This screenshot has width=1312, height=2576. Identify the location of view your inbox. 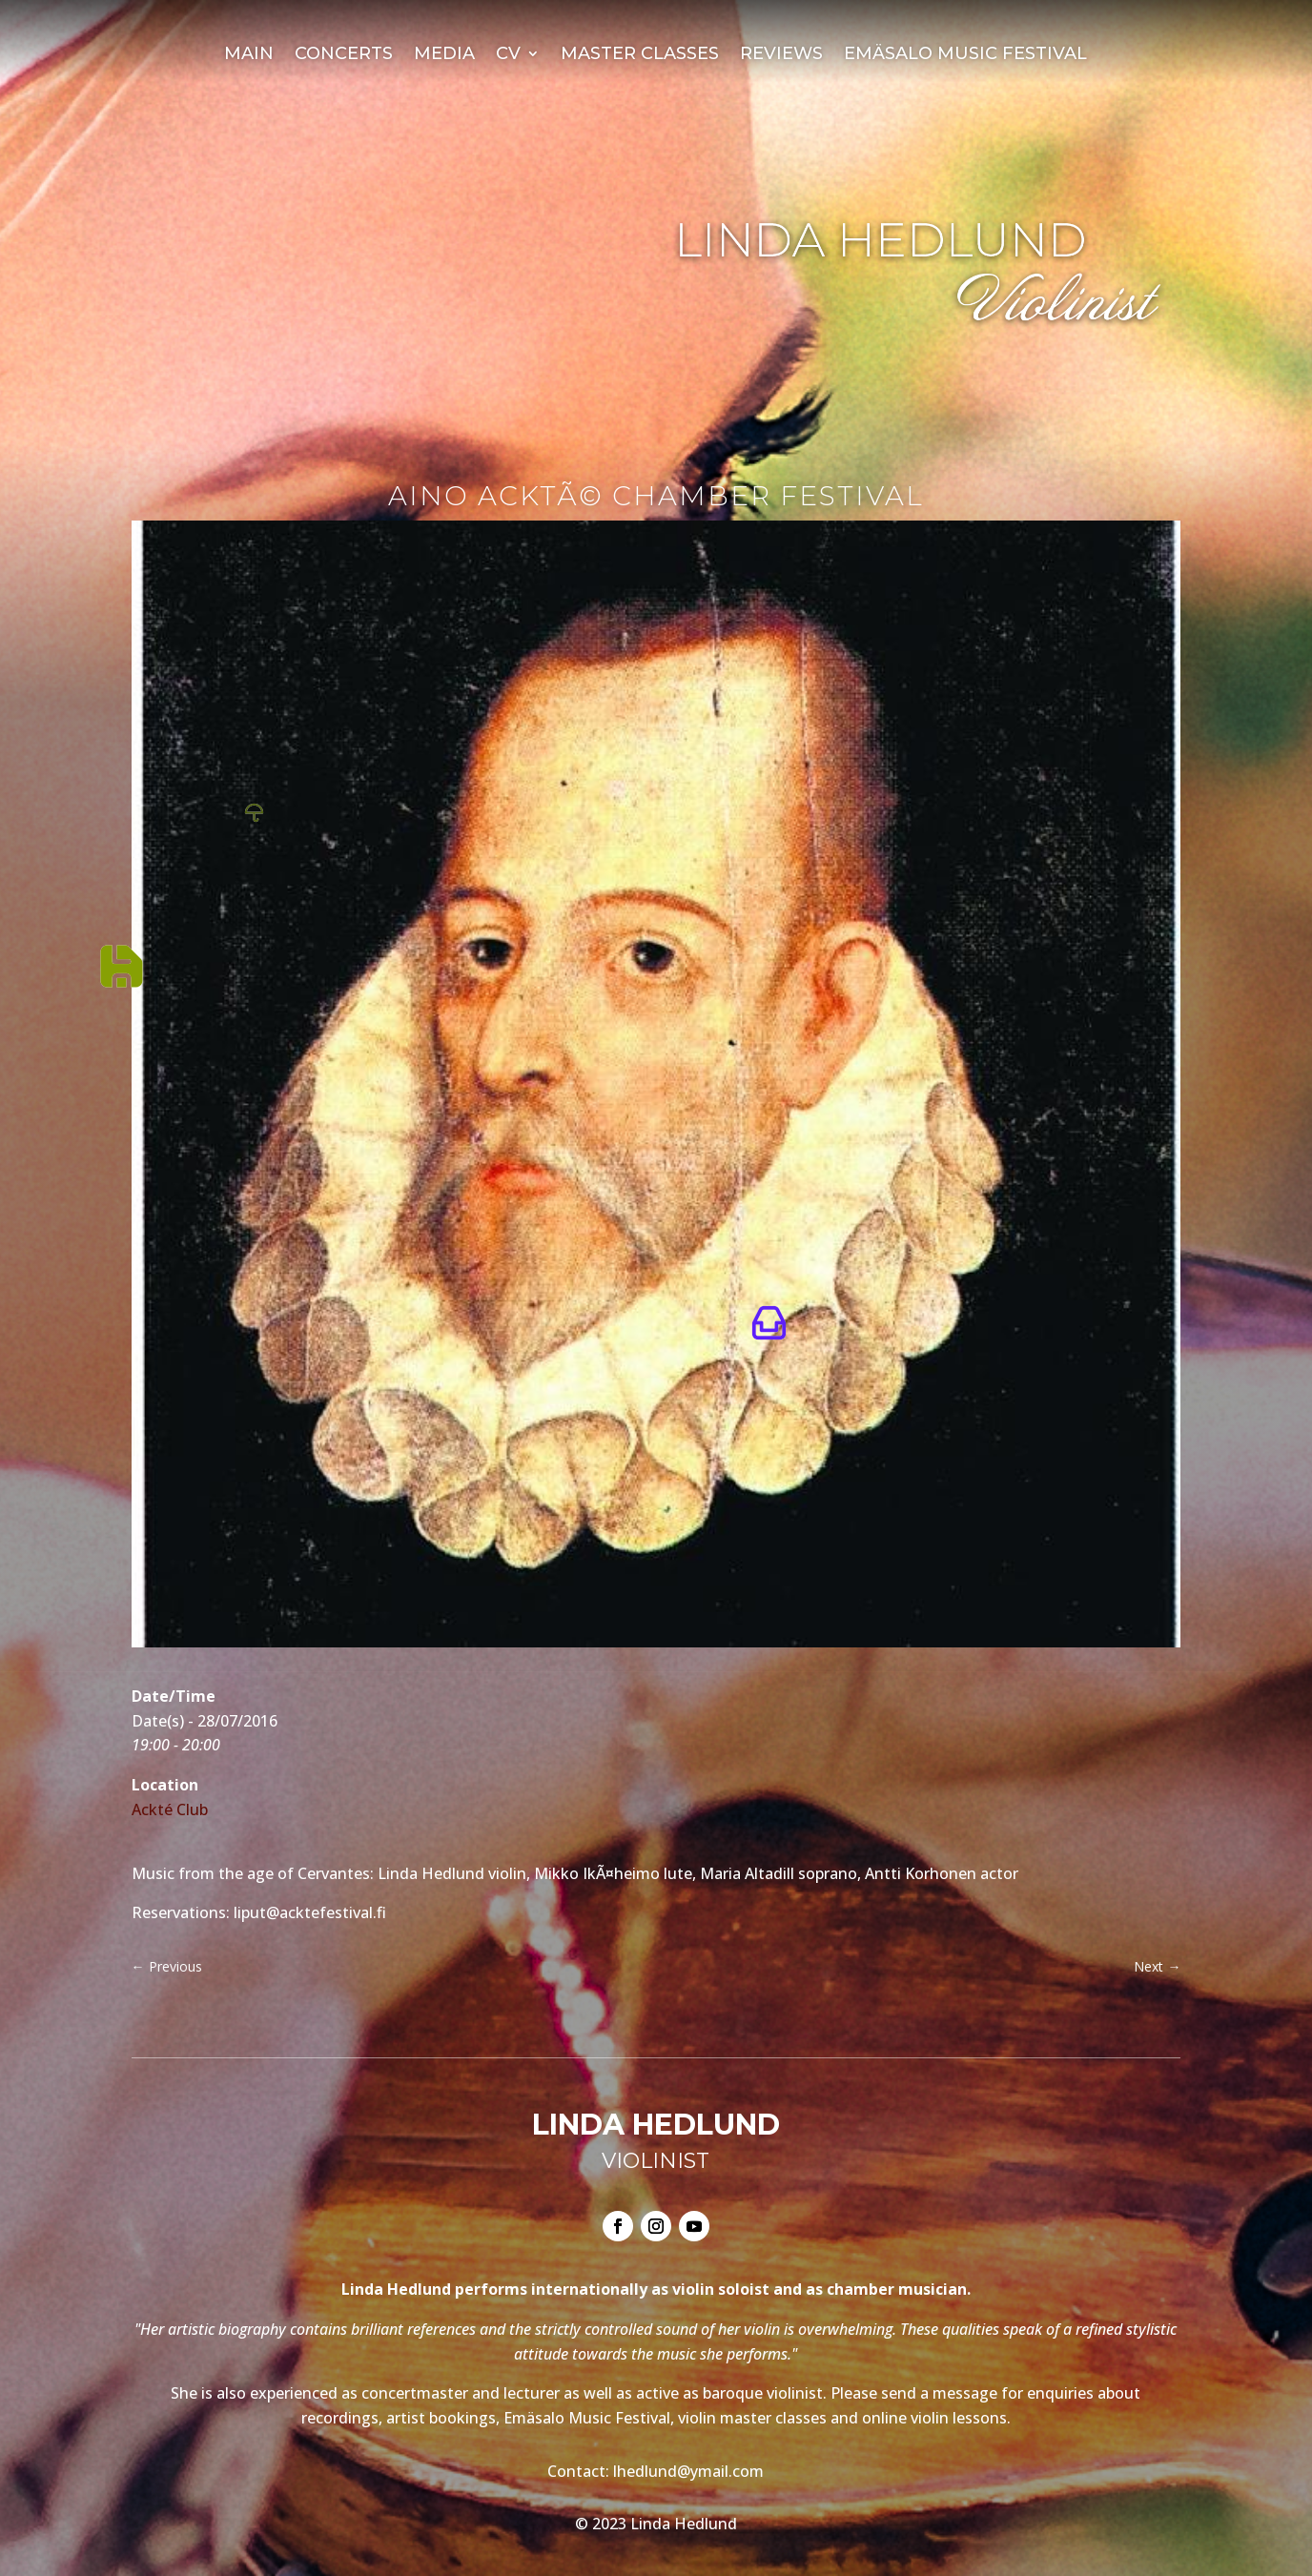
(769, 1322).